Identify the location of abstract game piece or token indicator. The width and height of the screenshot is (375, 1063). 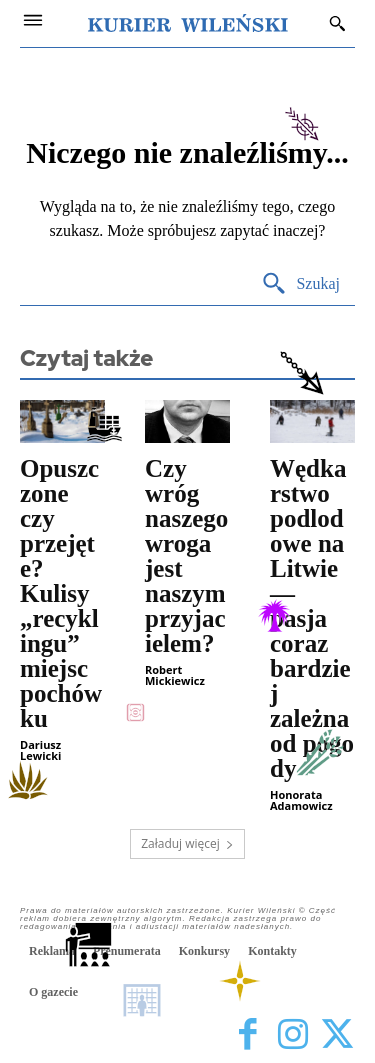
(135, 712).